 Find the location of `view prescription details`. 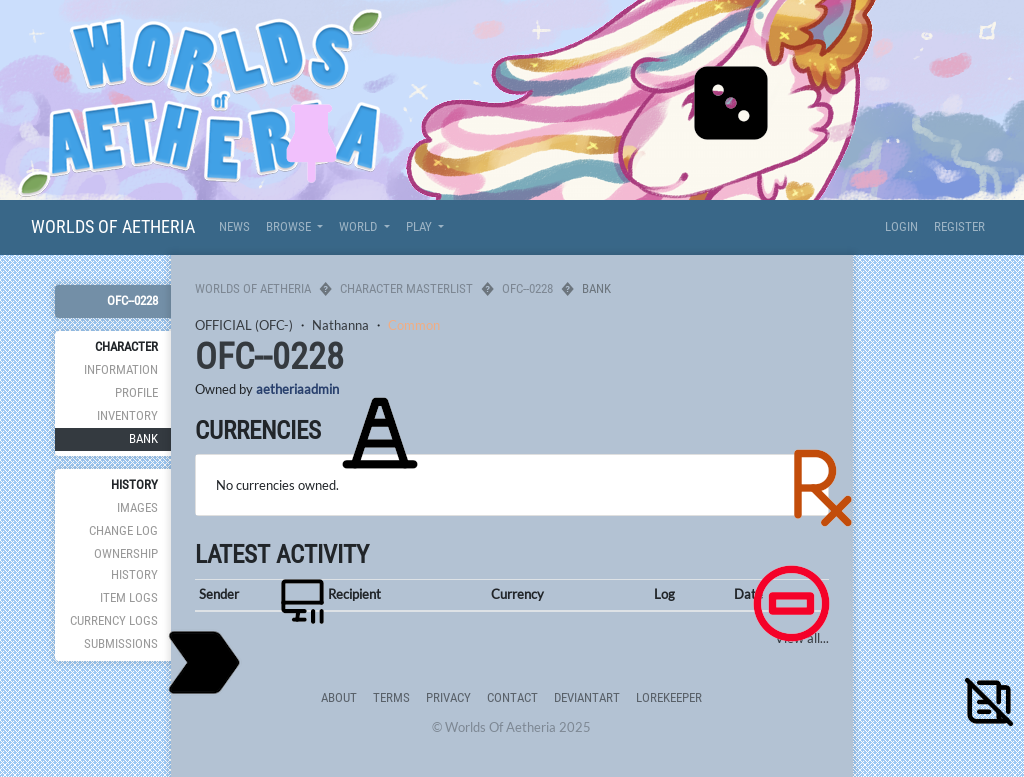

view prescription details is located at coordinates (821, 488).